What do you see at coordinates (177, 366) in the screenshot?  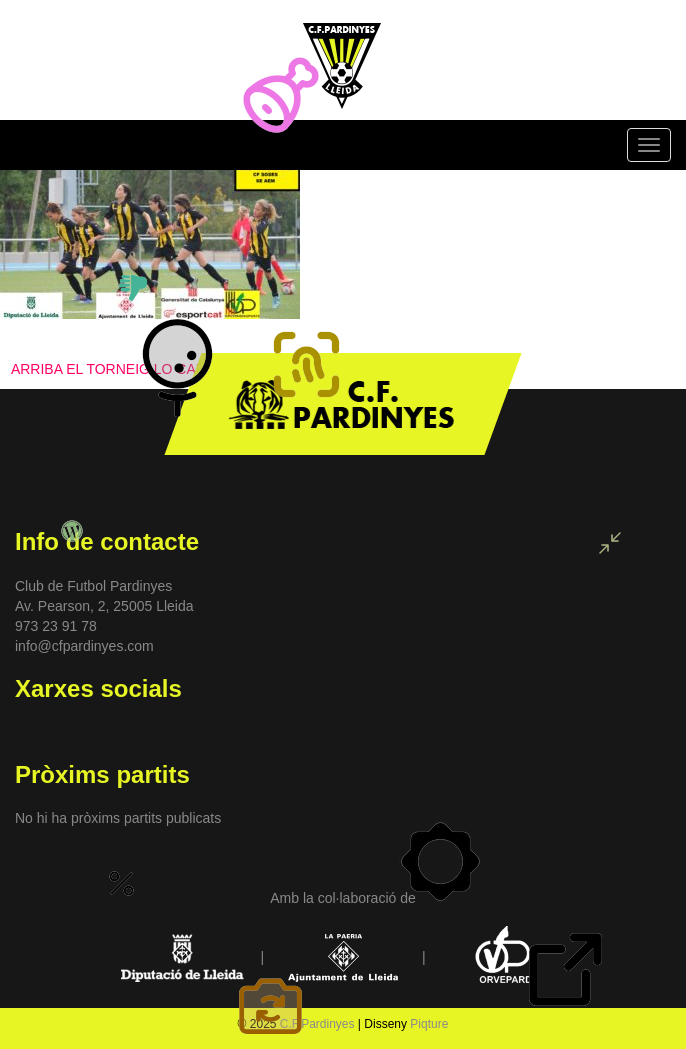 I see `access golf-related features or content` at bounding box center [177, 366].